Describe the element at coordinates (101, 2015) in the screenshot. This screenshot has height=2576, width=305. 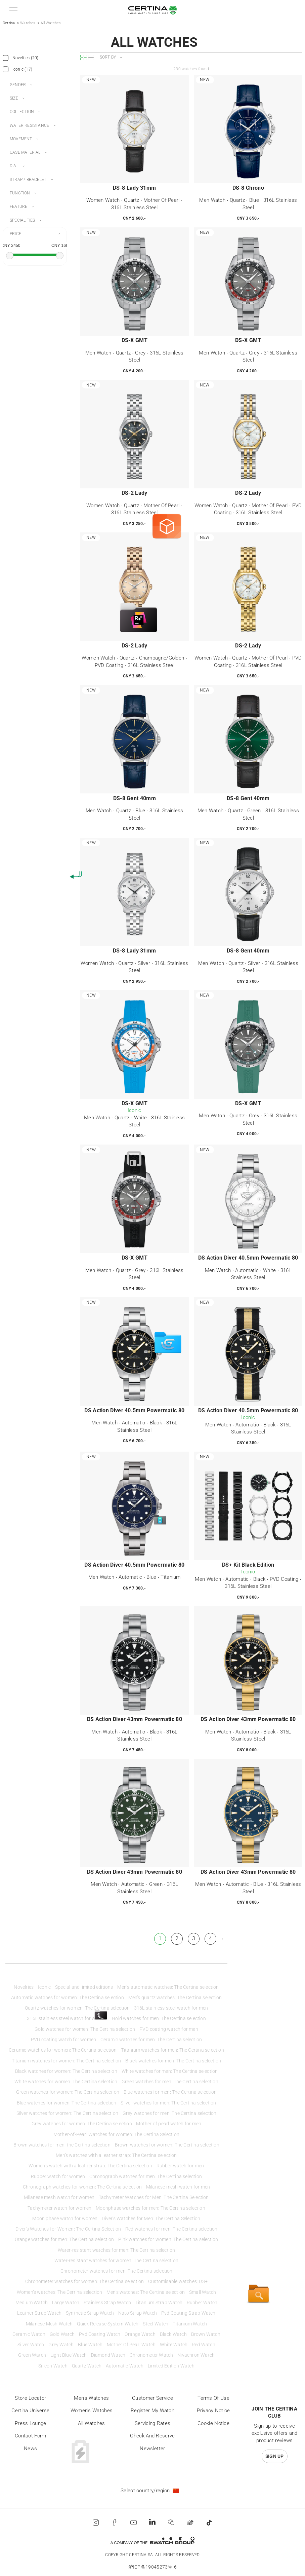
I see `open folder containing lab or experiment files` at that location.